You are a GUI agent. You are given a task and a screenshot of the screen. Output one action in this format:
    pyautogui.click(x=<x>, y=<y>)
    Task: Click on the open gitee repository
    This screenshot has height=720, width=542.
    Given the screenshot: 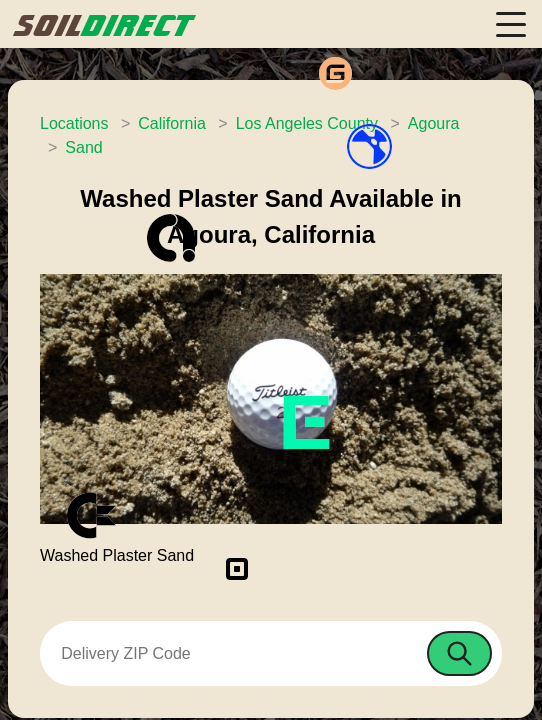 What is the action you would take?
    pyautogui.click(x=335, y=73)
    